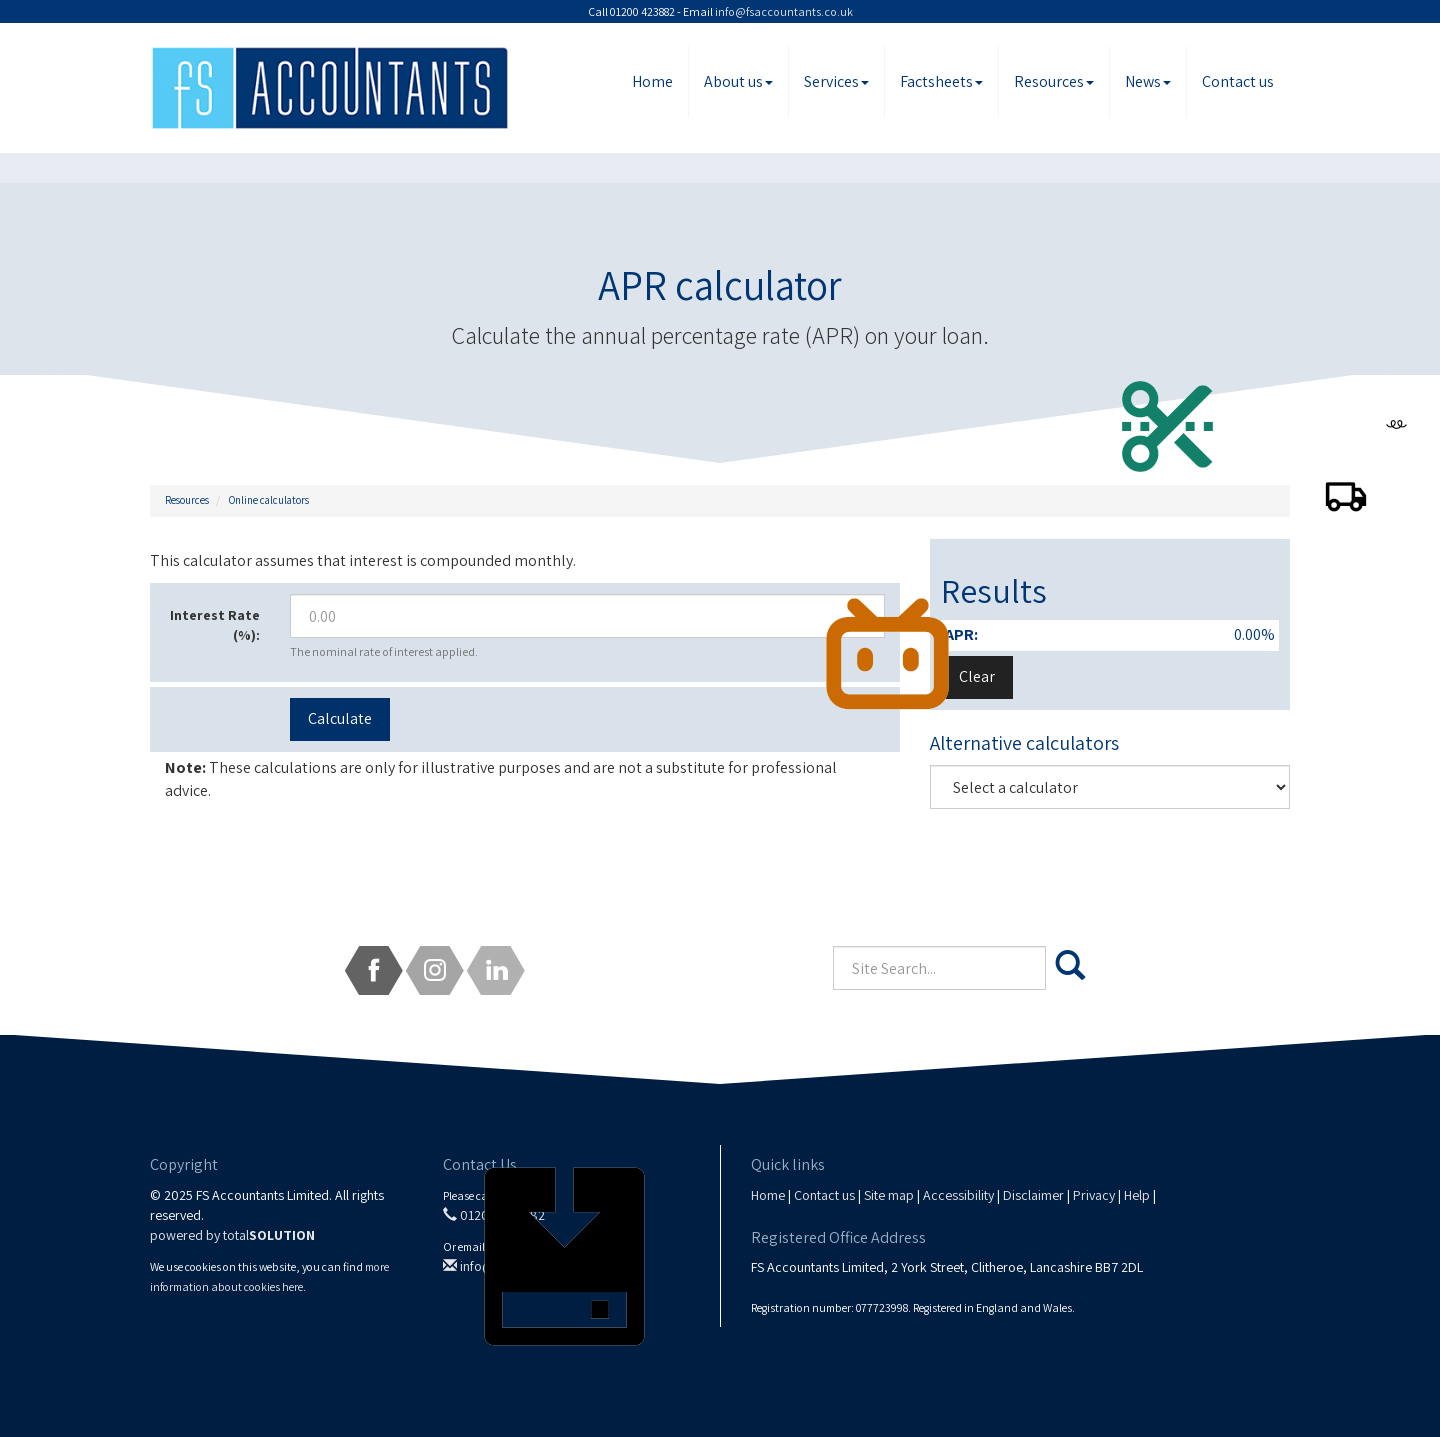 The width and height of the screenshot is (1440, 1437). I want to click on visit teespring storefront, so click(1396, 424).